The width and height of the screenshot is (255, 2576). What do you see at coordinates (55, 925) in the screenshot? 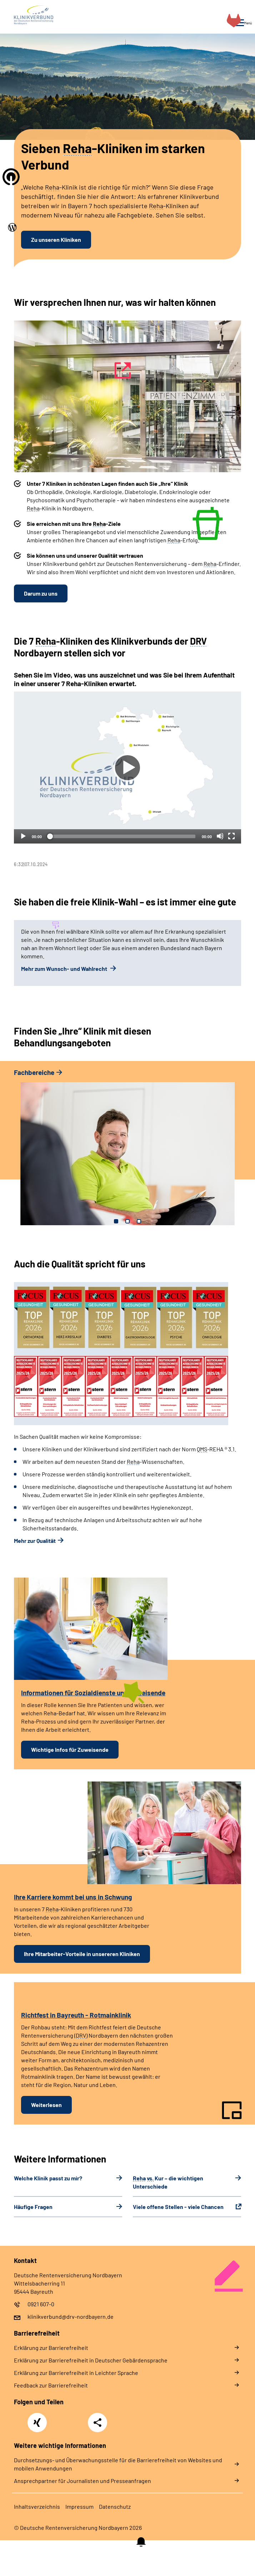
I see `access painting or drawing tools` at bounding box center [55, 925].